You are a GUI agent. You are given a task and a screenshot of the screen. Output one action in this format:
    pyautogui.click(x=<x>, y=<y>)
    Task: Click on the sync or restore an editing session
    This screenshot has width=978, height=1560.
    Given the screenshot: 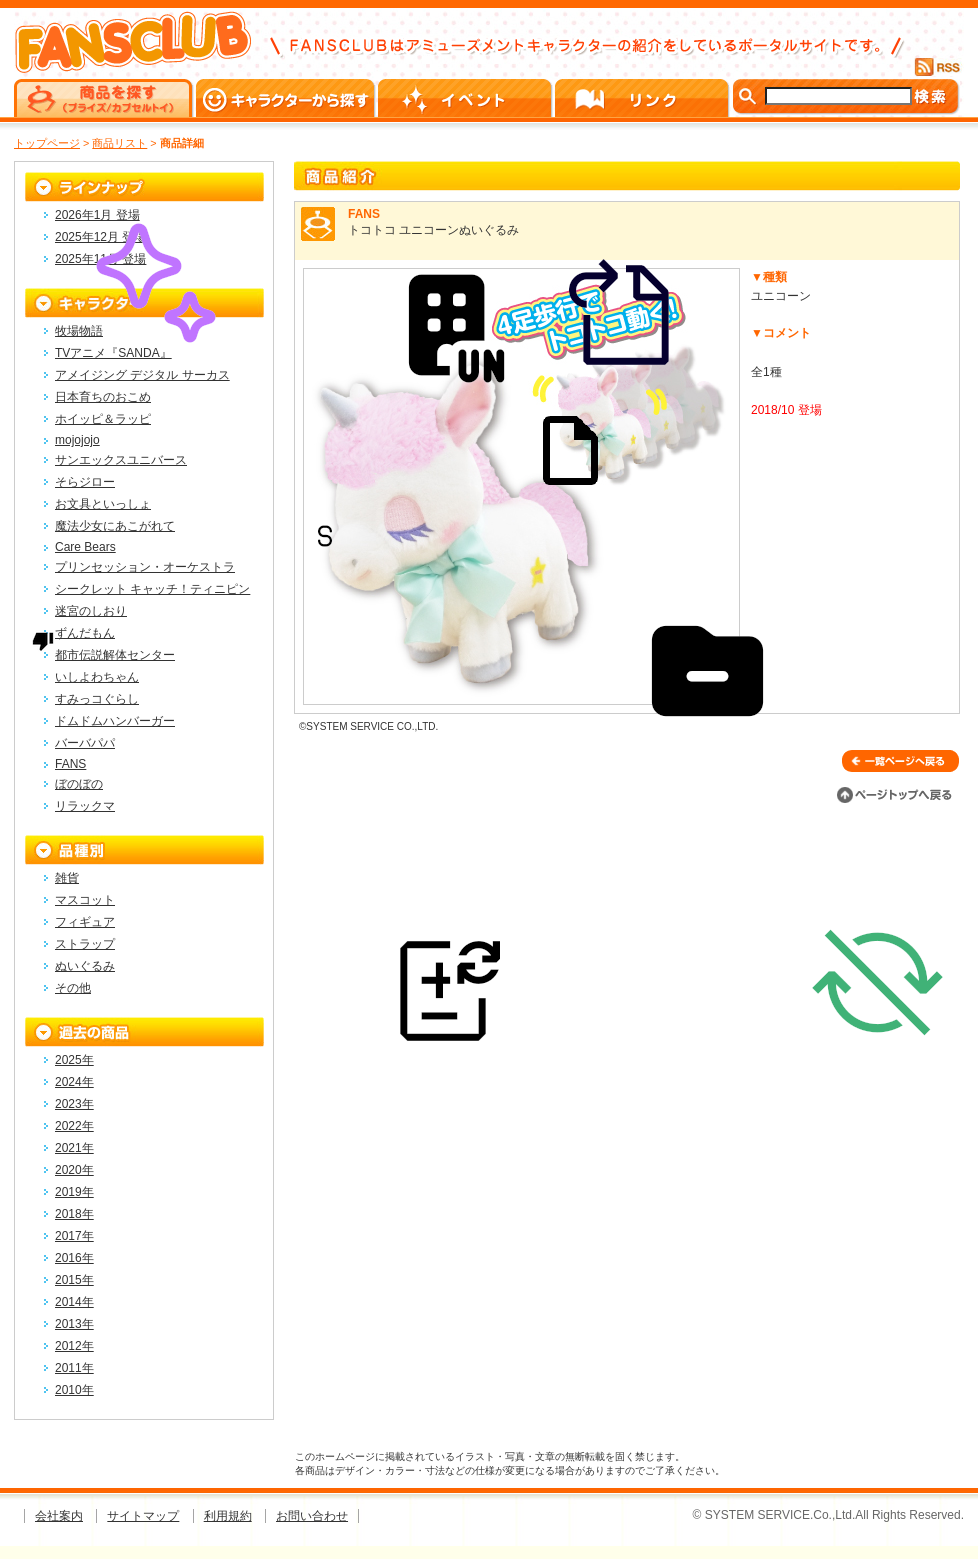 What is the action you would take?
    pyautogui.click(x=443, y=991)
    